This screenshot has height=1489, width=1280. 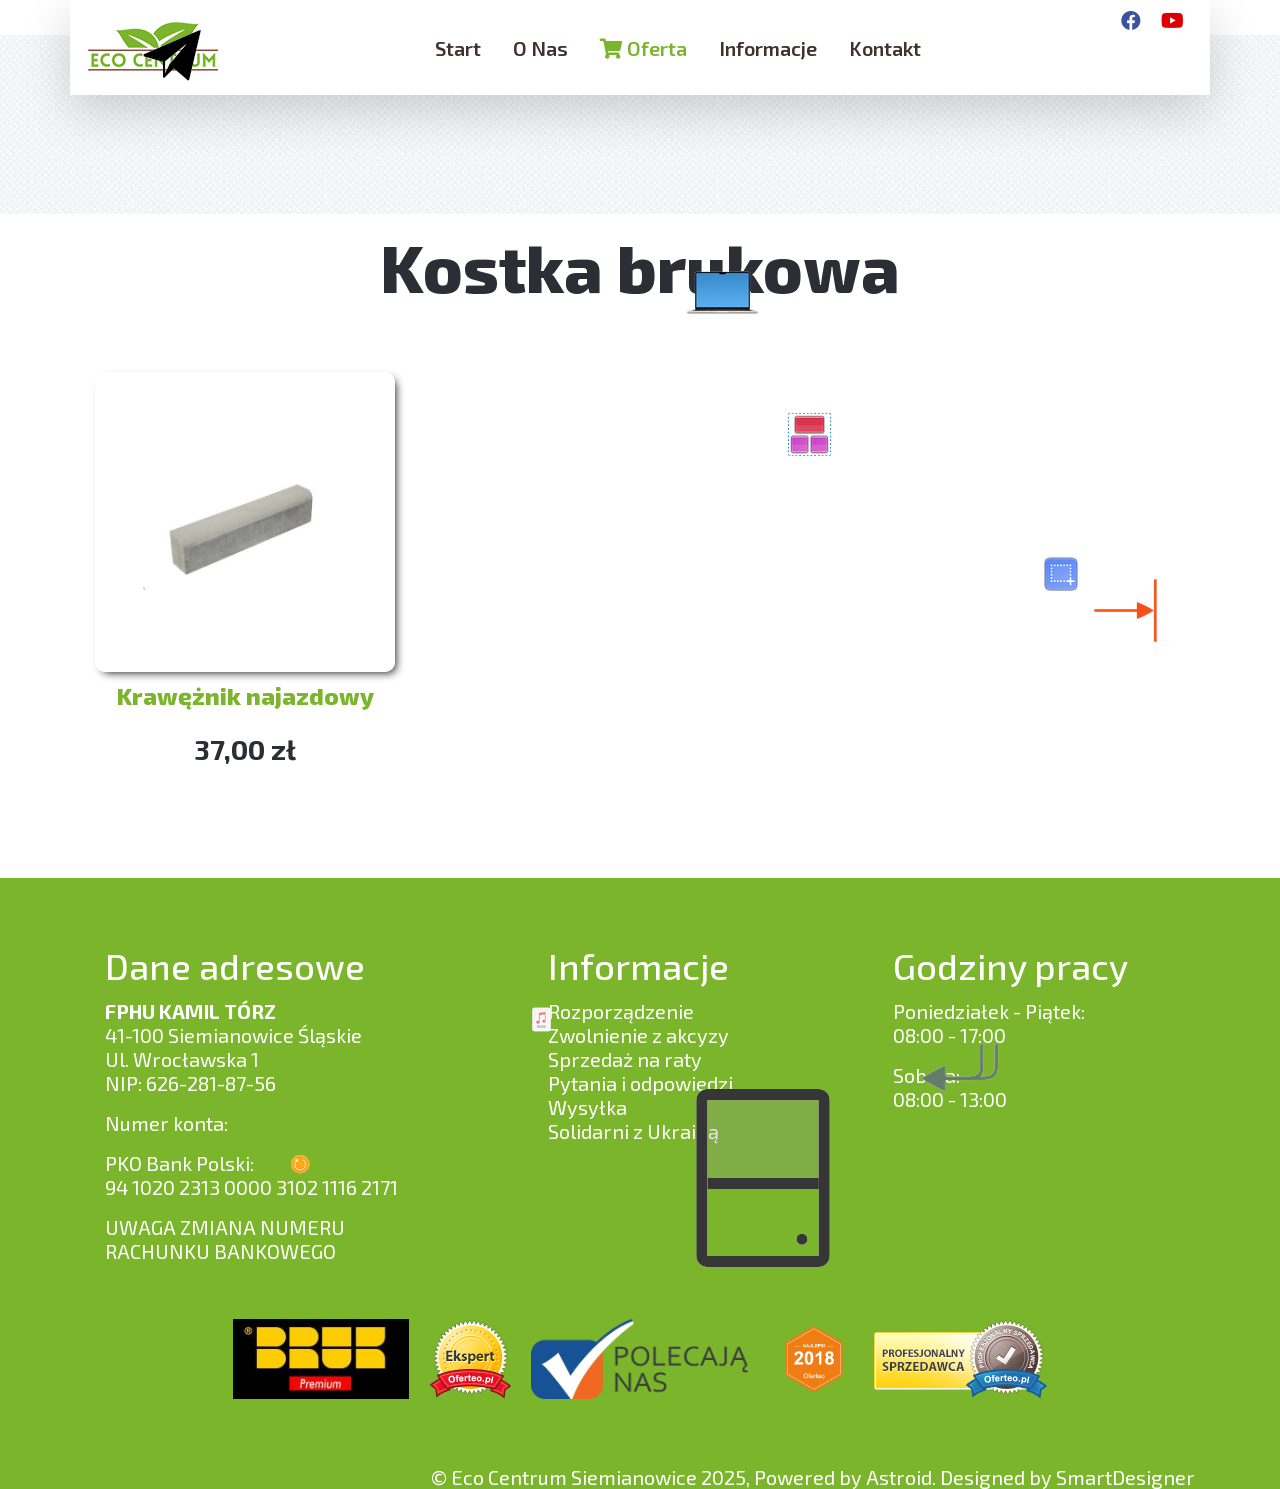 What do you see at coordinates (300, 1164) in the screenshot?
I see `restart the system` at bounding box center [300, 1164].